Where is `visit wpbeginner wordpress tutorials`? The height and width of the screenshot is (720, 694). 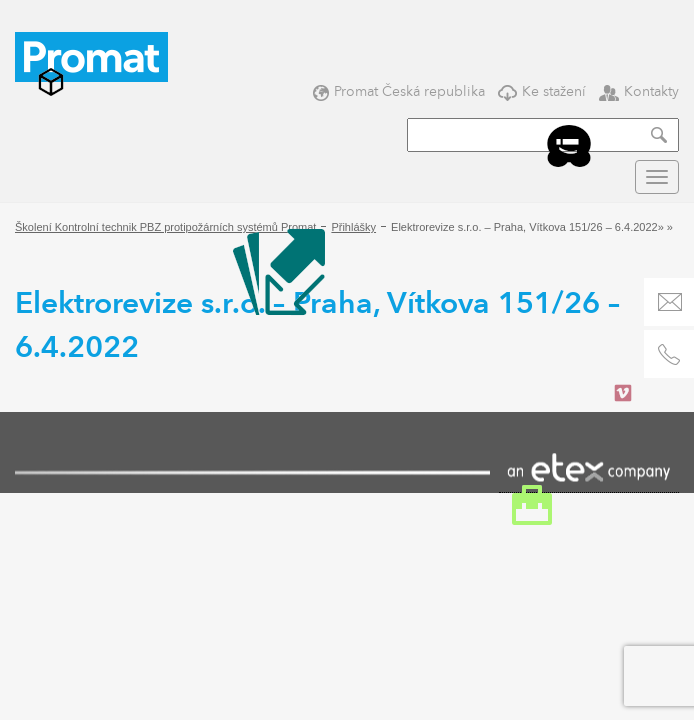 visit wpbeginner wordpress tutorials is located at coordinates (569, 146).